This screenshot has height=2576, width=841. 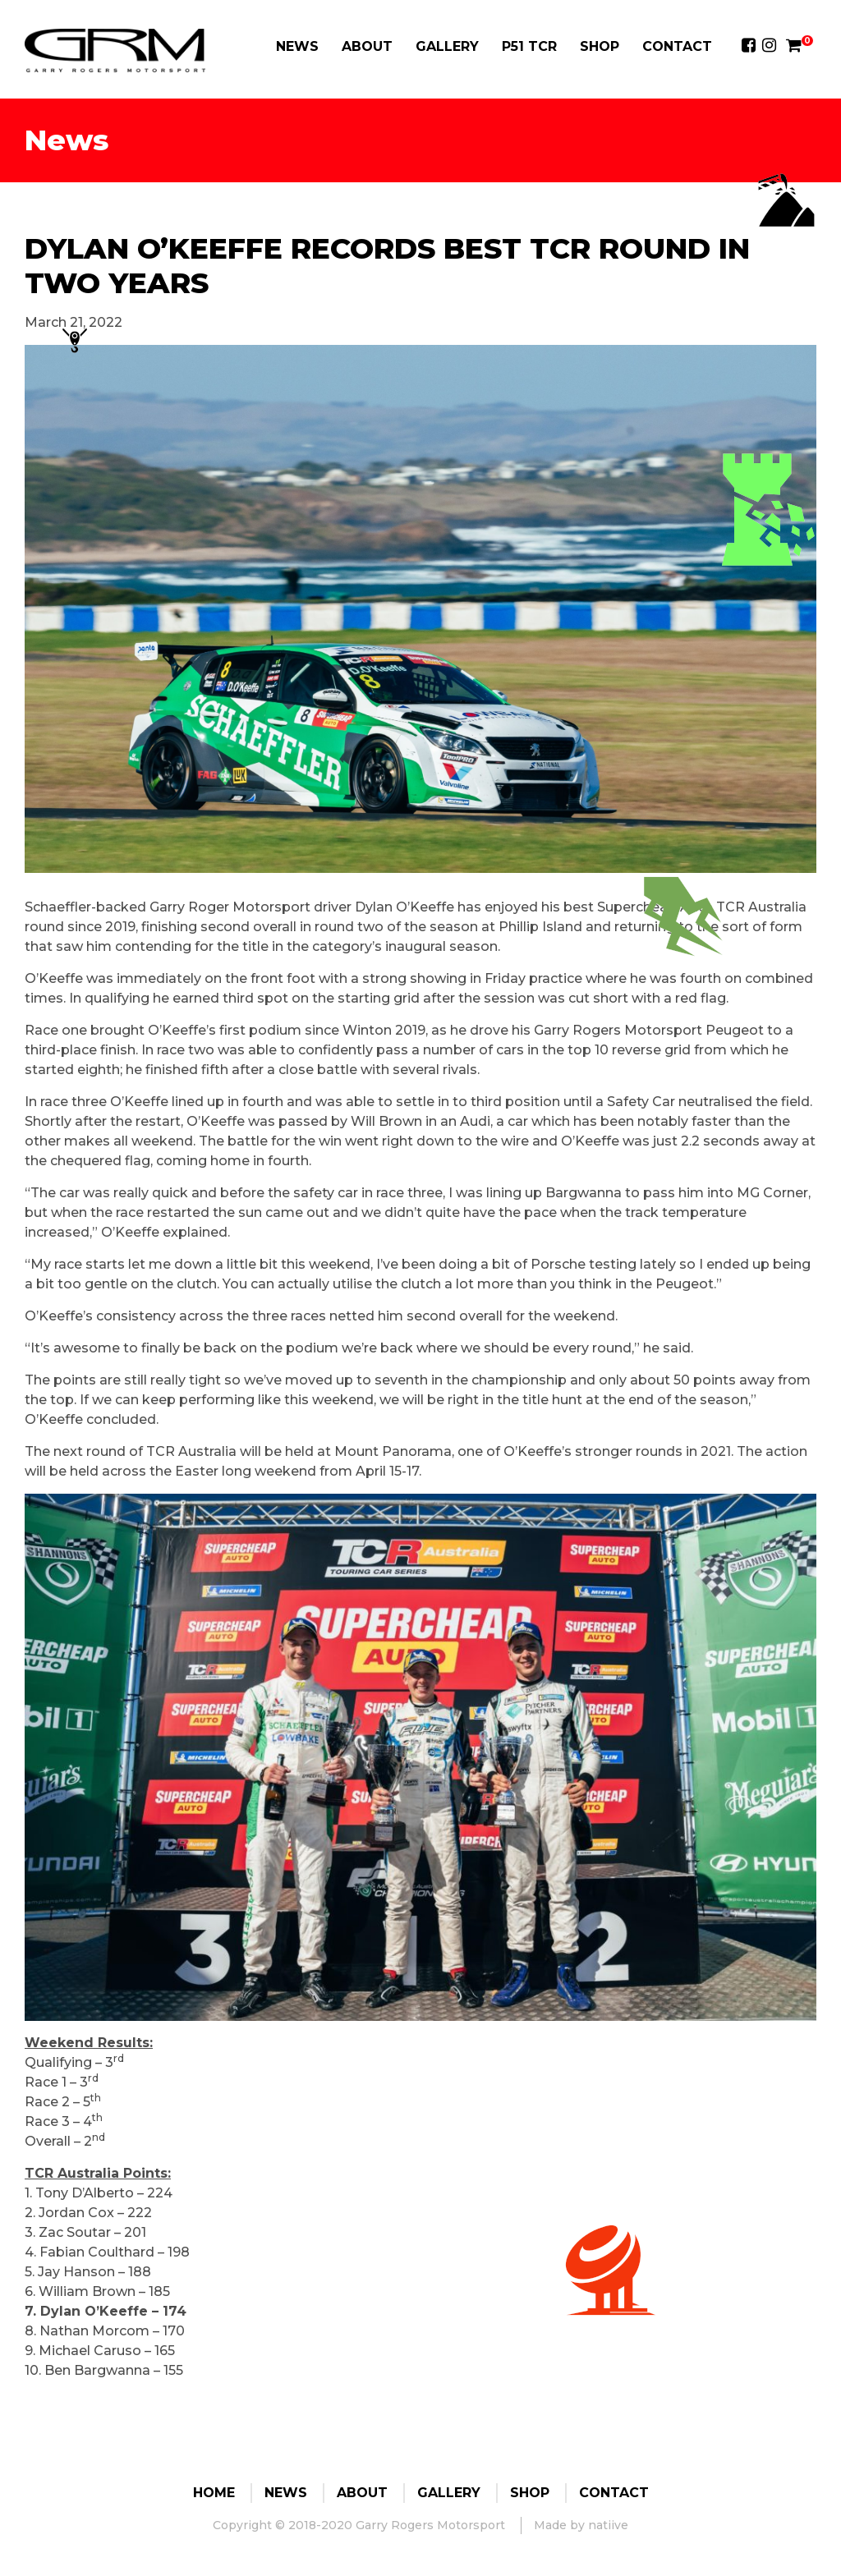 I want to click on satellite dish or radar antenna icon, so click(x=610, y=2270).